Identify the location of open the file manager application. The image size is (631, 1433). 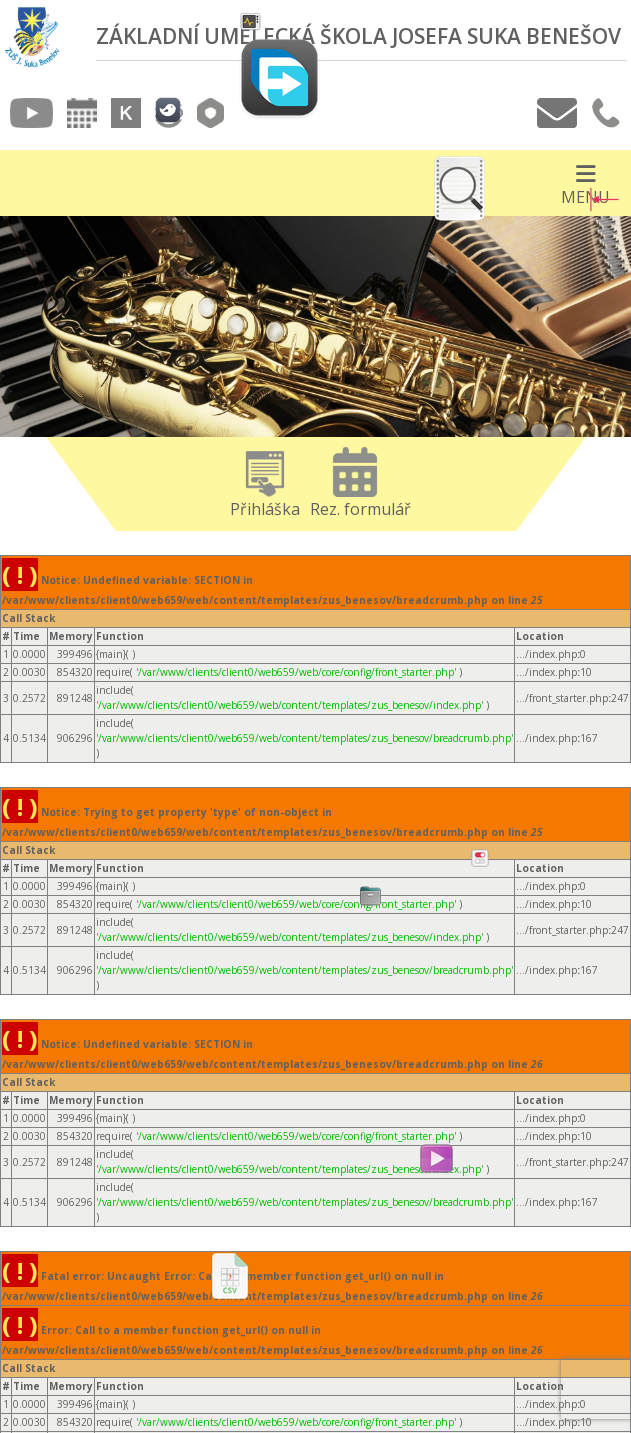
(370, 895).